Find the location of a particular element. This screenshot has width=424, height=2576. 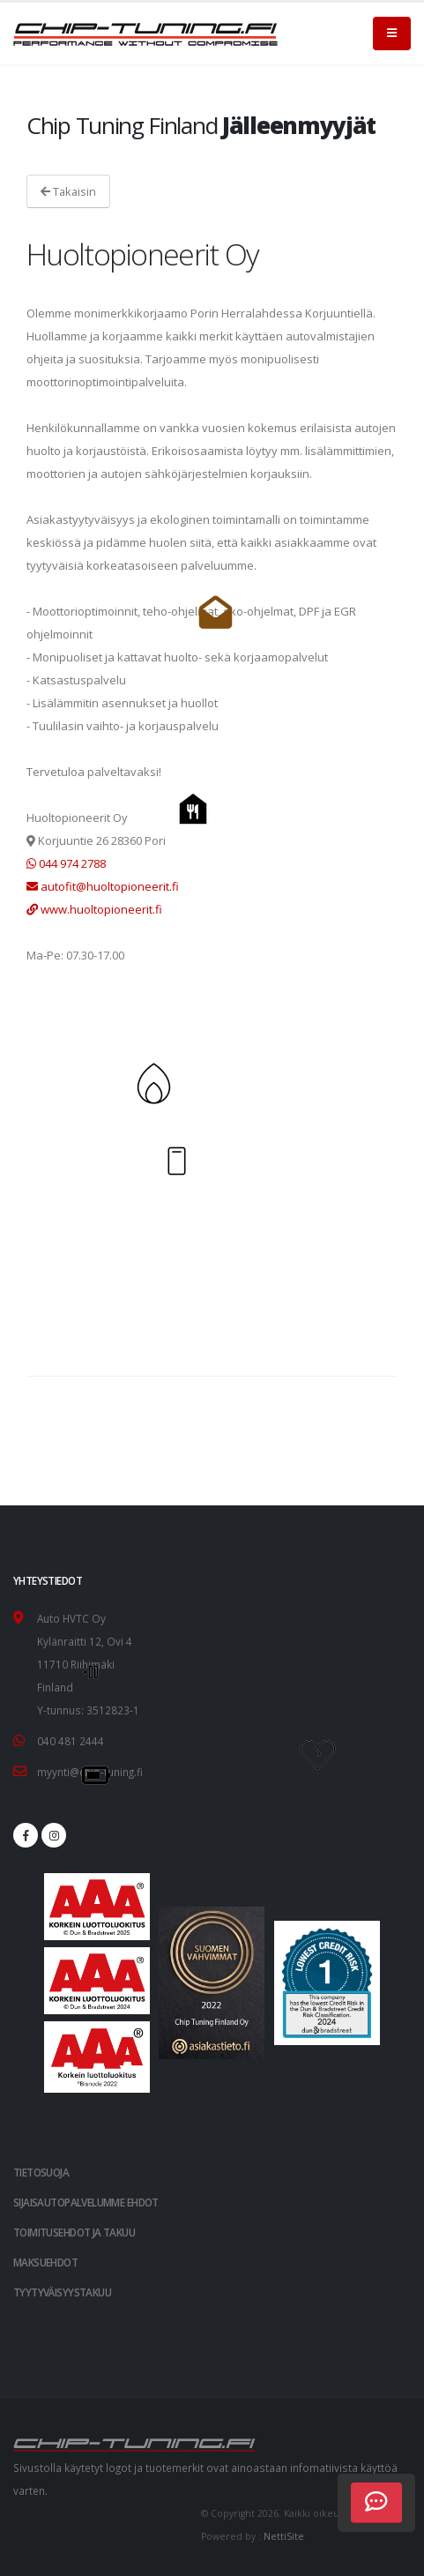

unlike or remove from favorites is located at coordinates (317, 1753).